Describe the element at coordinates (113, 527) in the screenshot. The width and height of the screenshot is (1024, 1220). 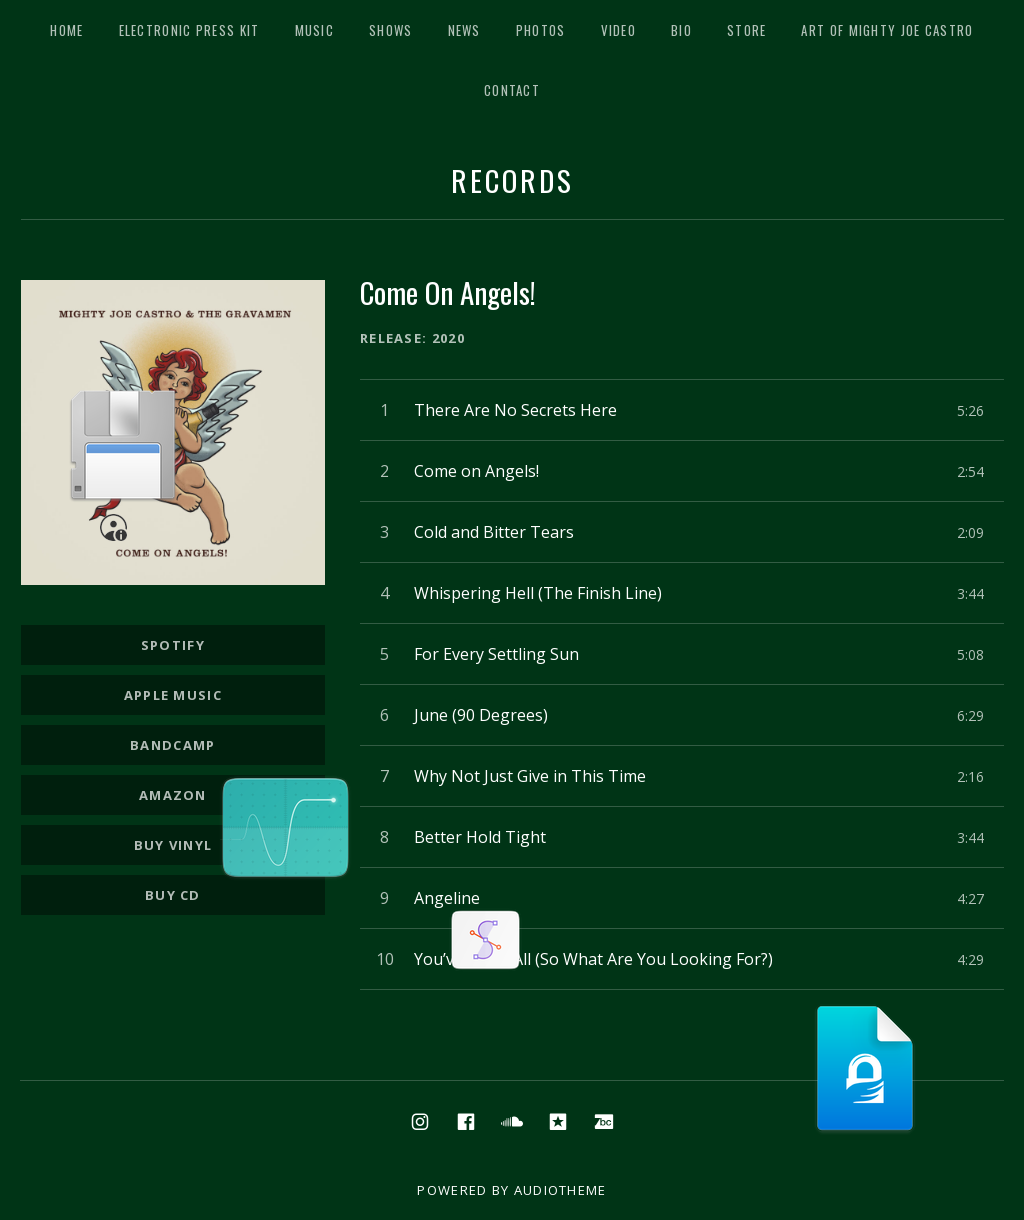
I see `view user profile information` at that location.